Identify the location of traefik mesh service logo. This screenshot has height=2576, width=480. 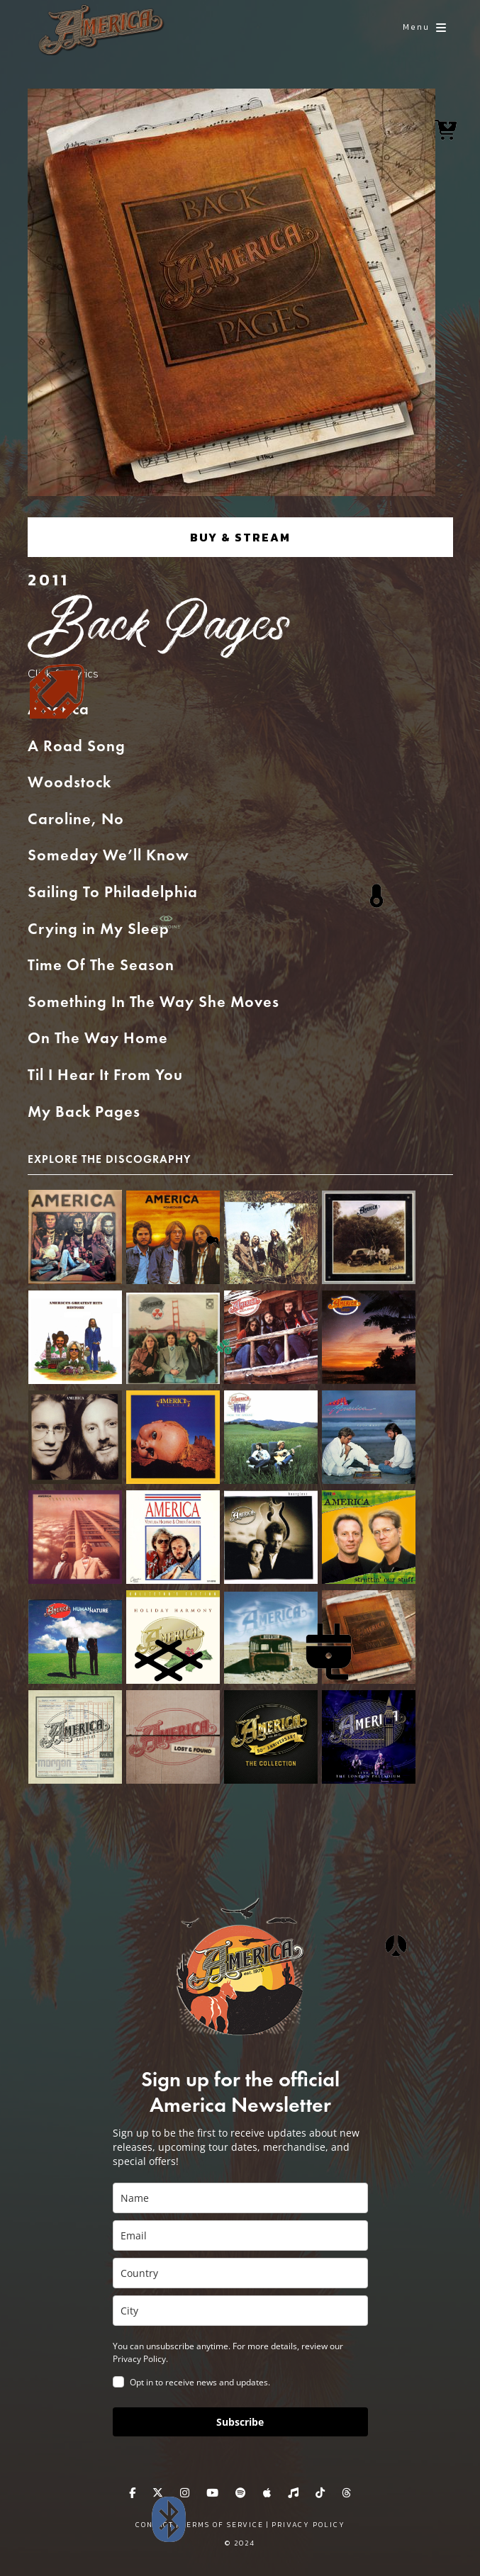
(169, 1660).